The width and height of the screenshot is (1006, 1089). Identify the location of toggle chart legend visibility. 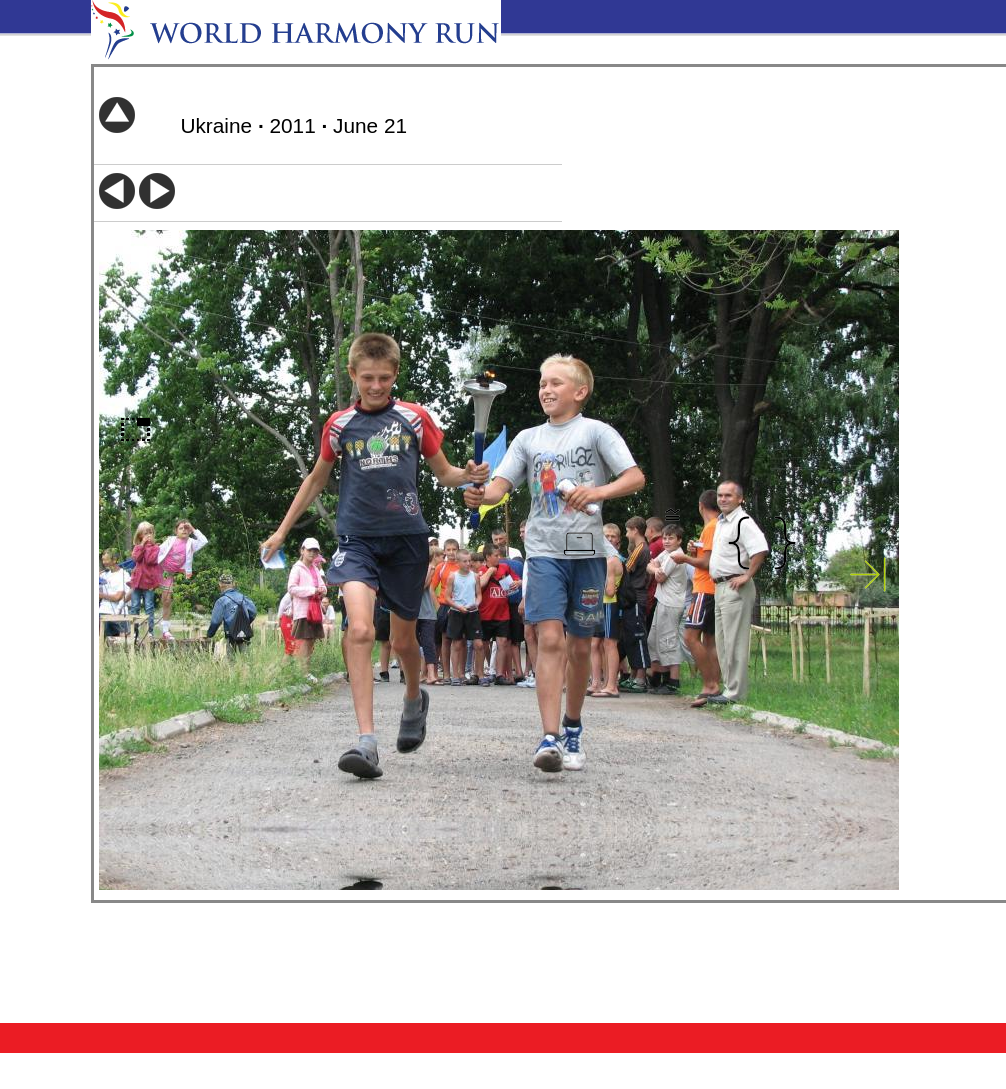
(672, 514).